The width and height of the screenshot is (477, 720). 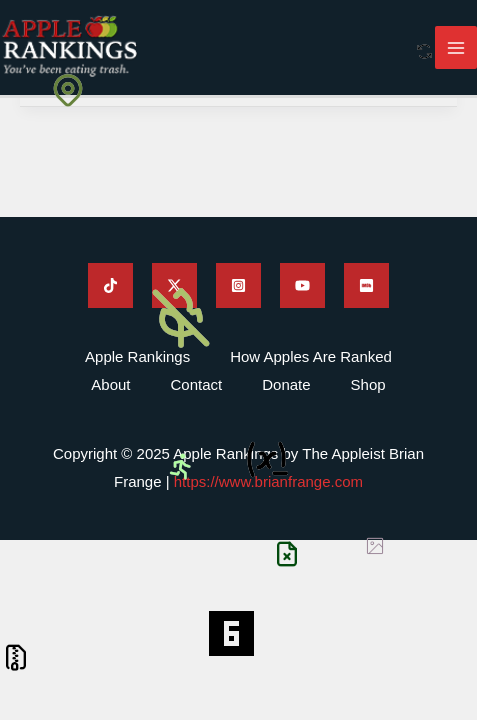 I want to click on refresh or reload content, so click(x=424, y=51).